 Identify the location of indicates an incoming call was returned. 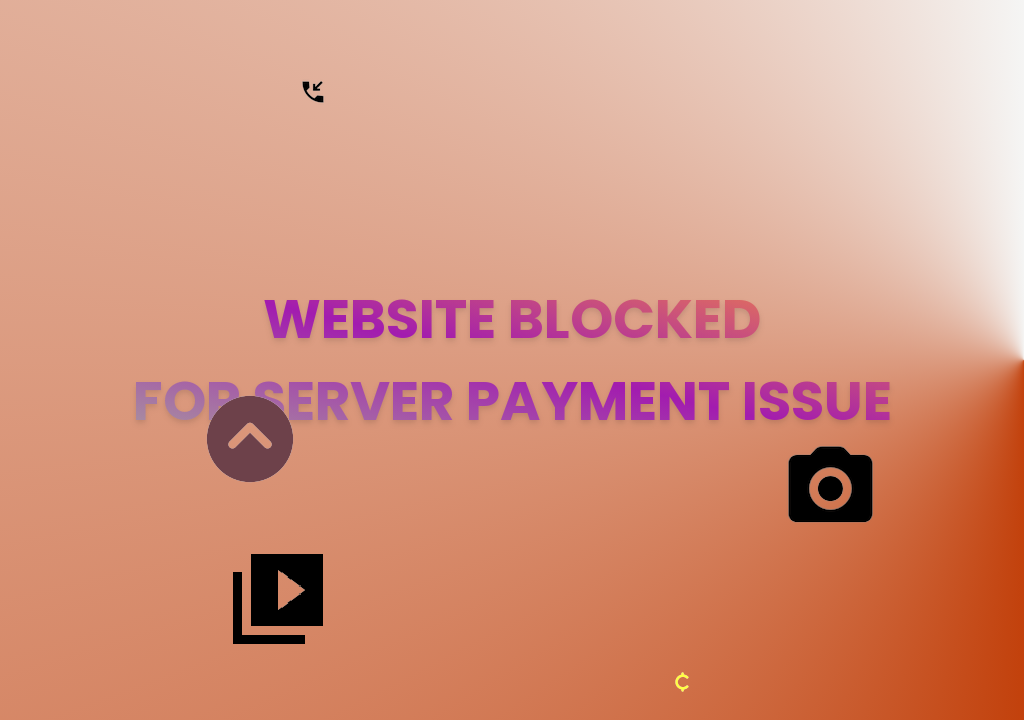
(313, 92).